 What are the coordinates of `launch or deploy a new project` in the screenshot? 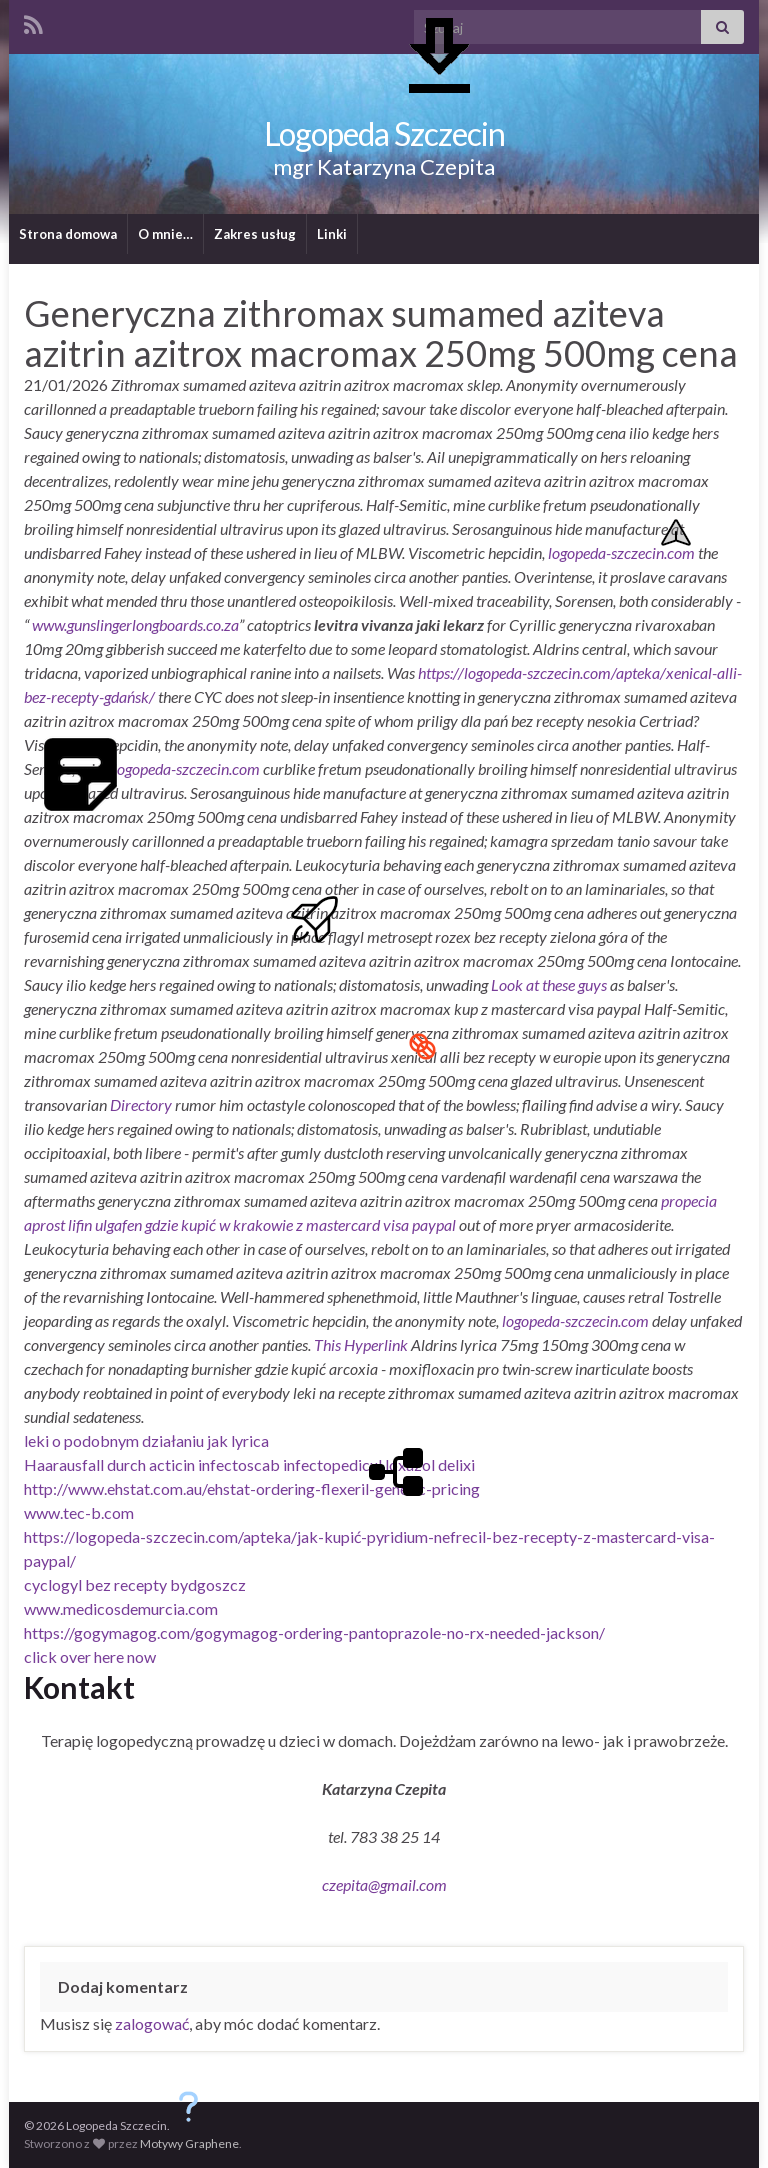 It's located at (315, 918).